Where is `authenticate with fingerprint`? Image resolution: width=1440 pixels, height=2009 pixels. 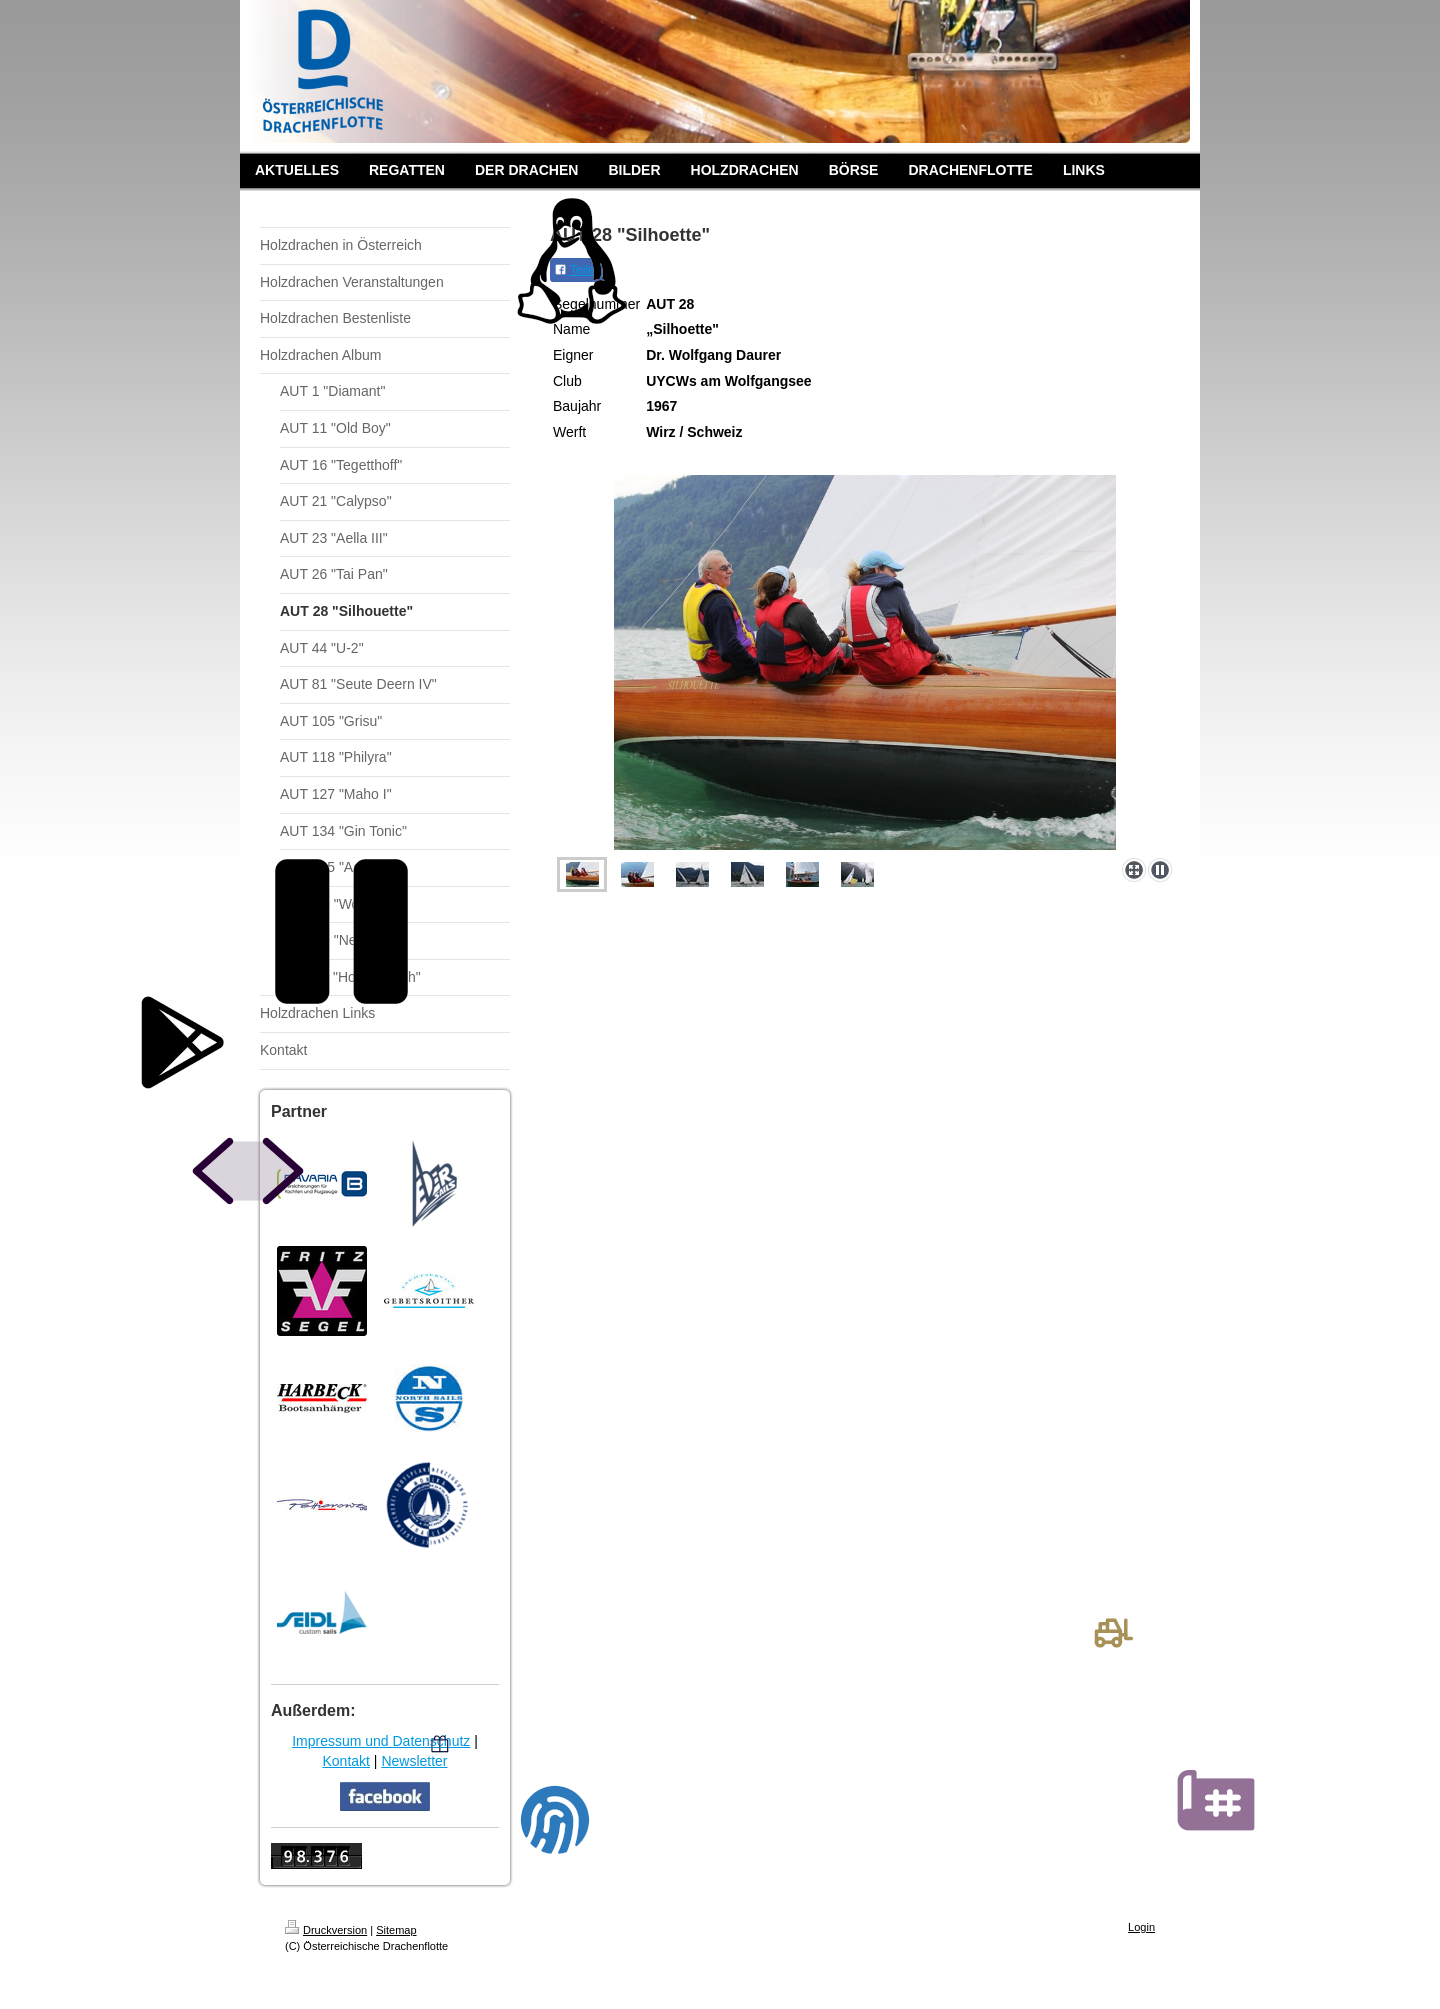
authenticate with fingerprint is located at coordinates (555, 1820).